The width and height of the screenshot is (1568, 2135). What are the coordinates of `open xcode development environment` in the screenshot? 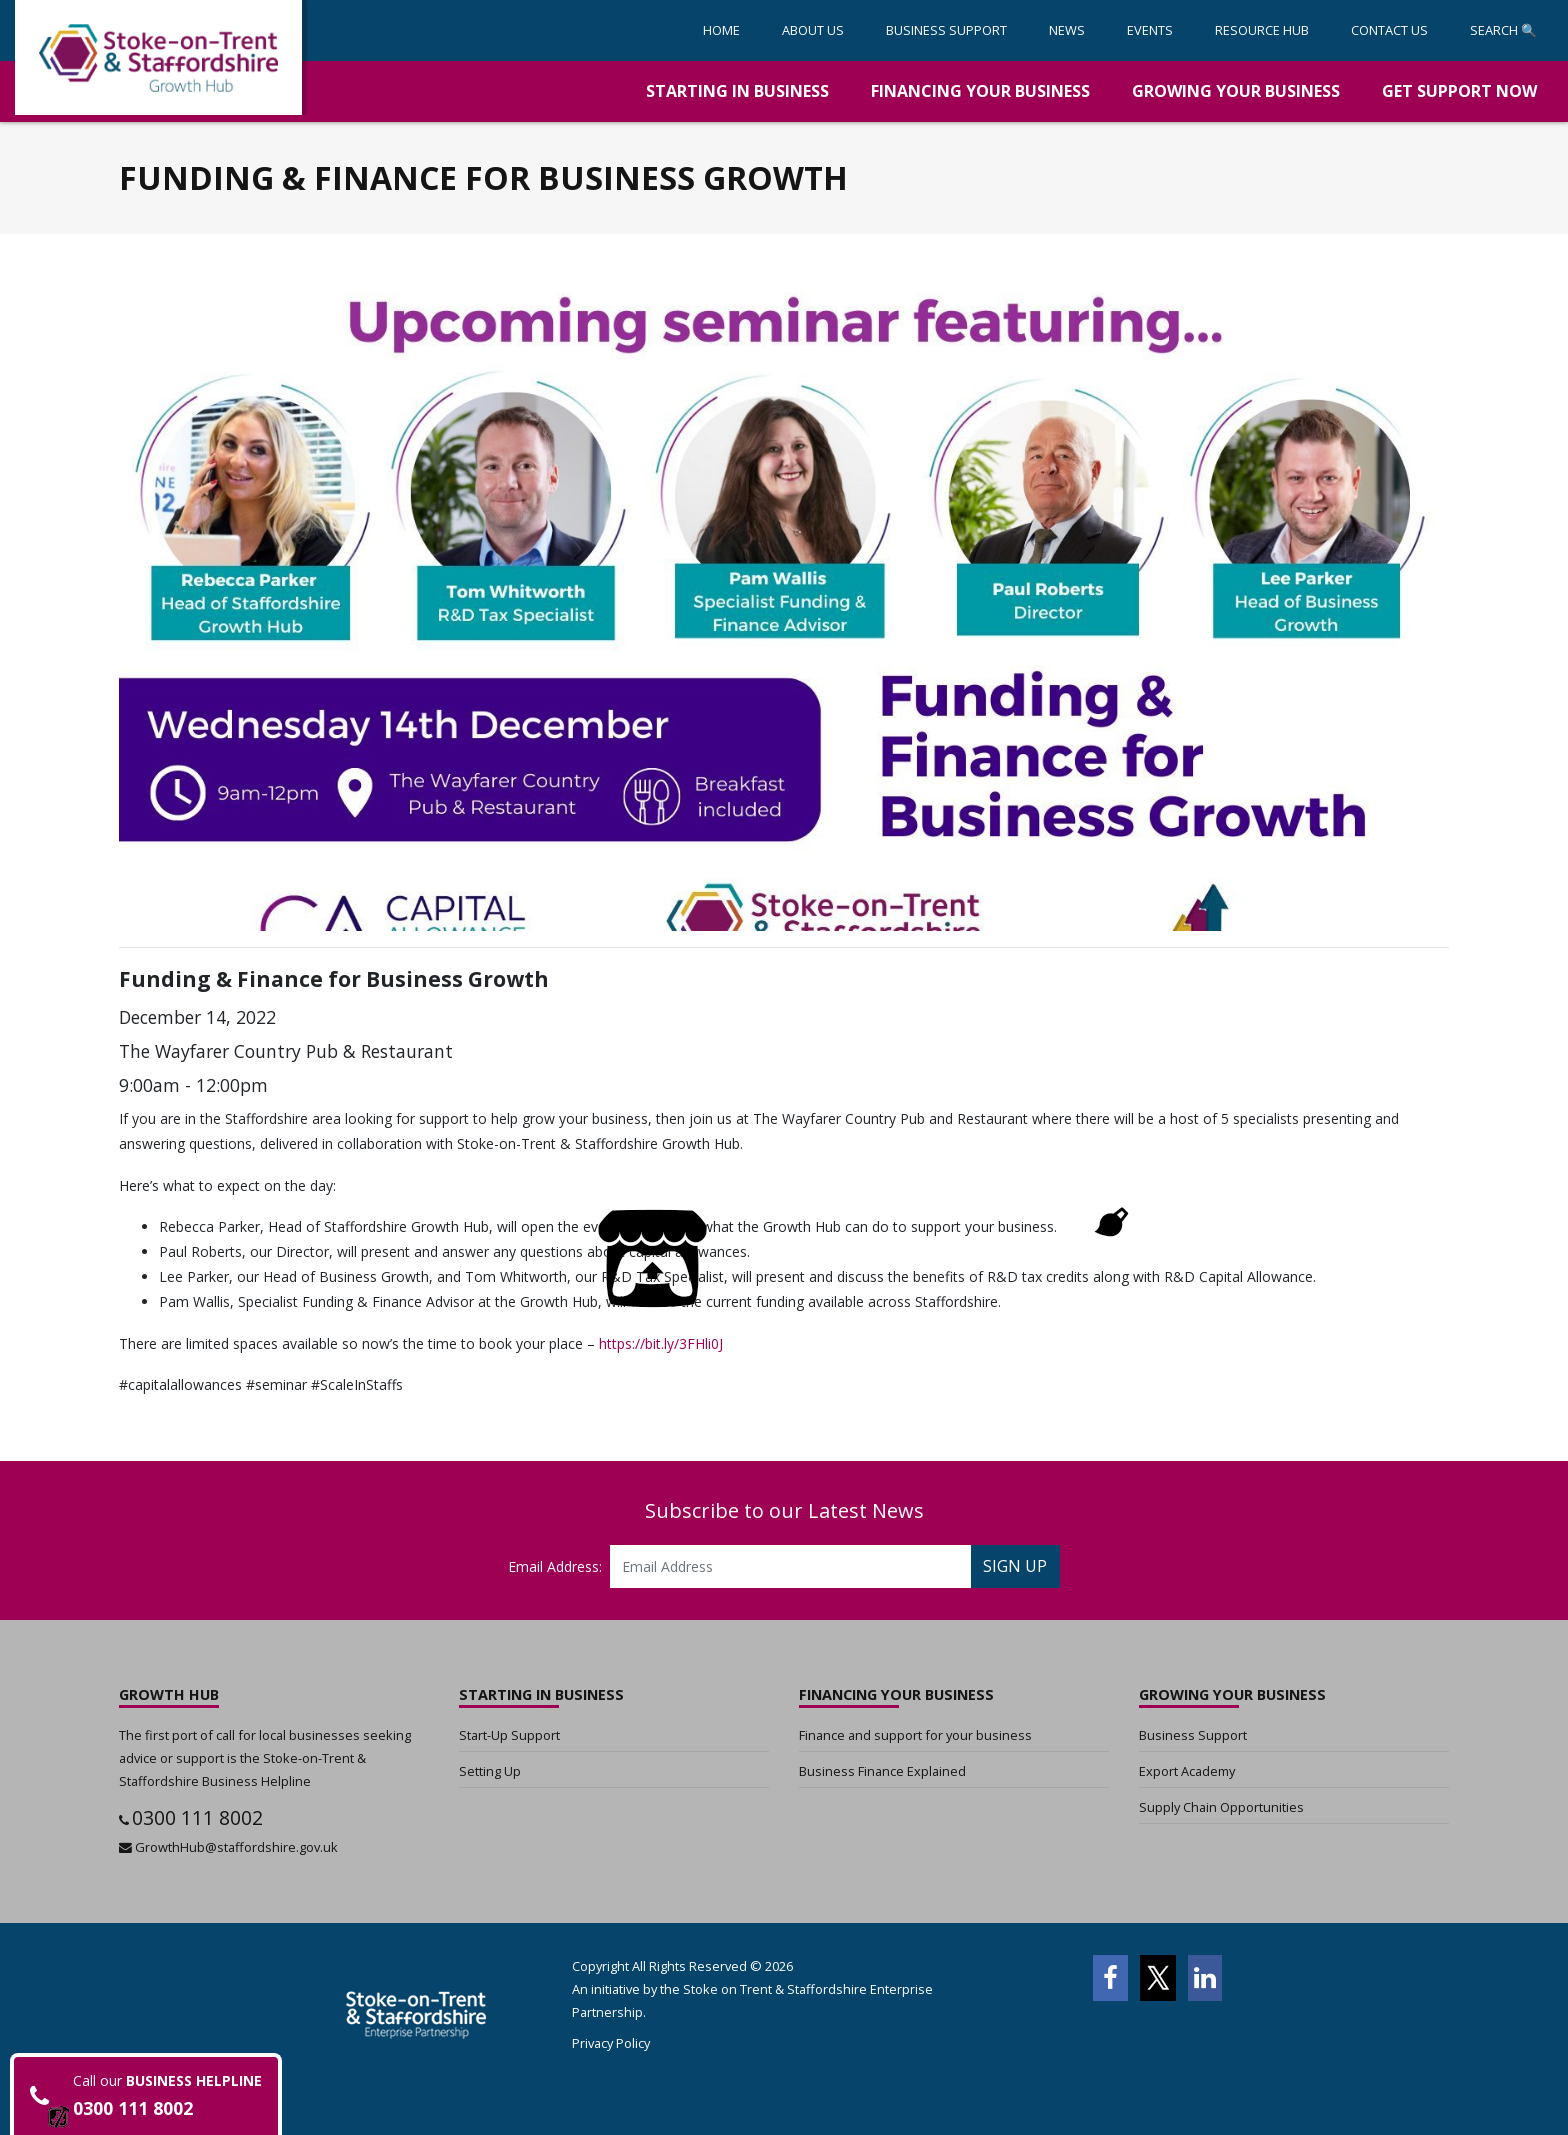 It's located at (59, 2117).